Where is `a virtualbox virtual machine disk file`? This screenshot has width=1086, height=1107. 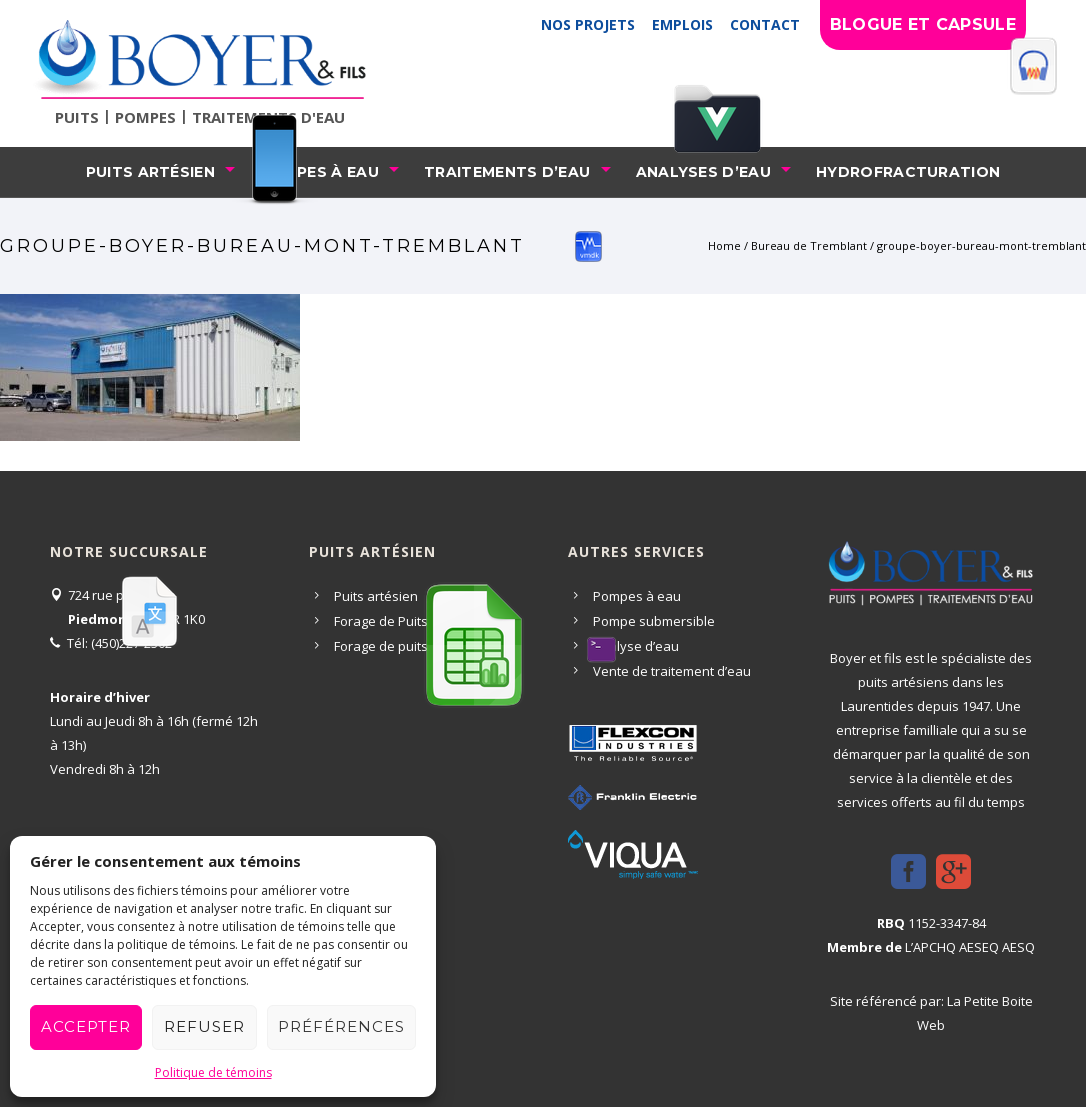
a virtualbox virtual machine disk file is located at coordinates (588, 246).